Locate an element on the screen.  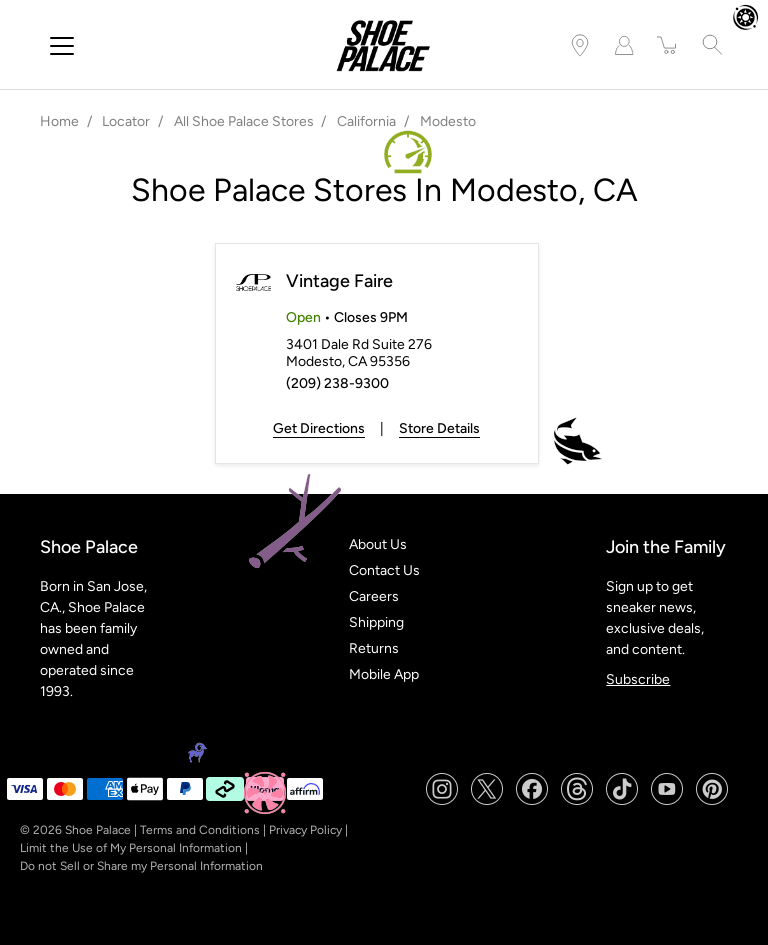
access system cooling or fan settings is located at coordinates (265, 793).